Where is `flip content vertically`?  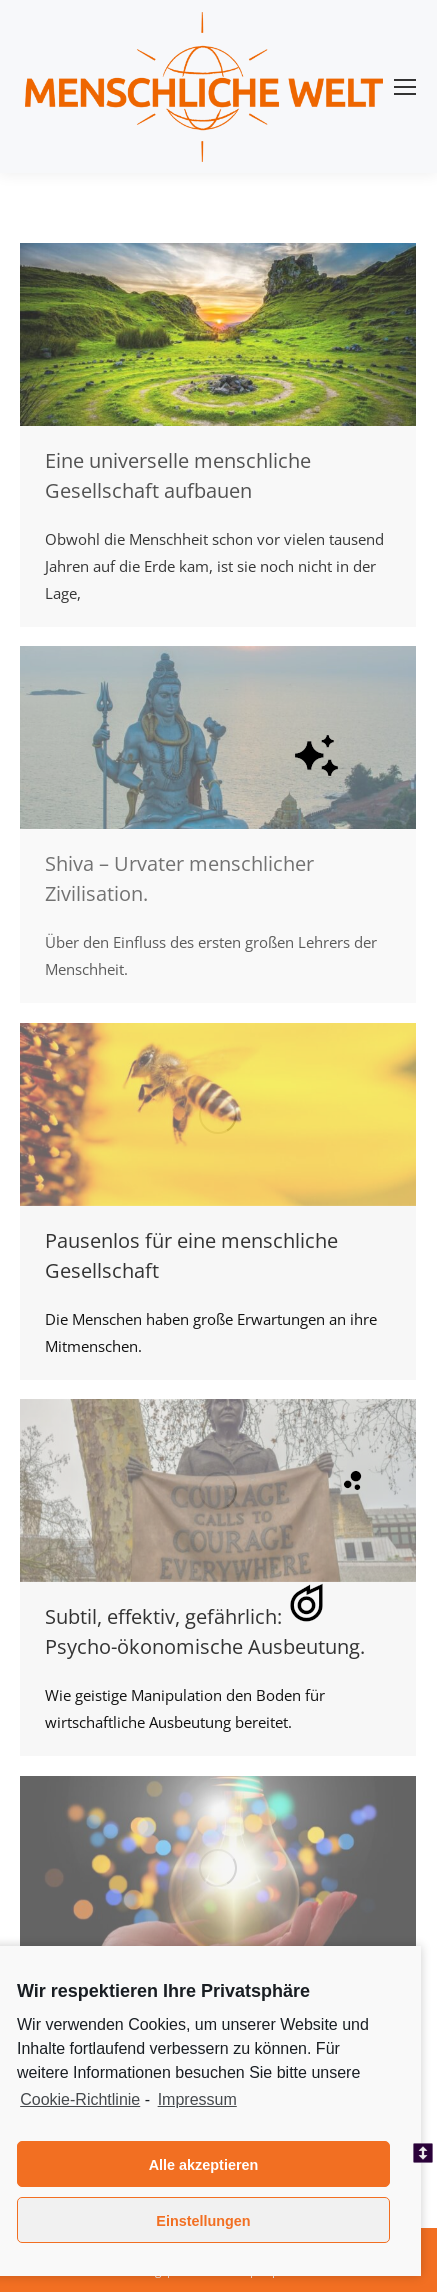
flip content vertically is located at coordinates (423, 2153).